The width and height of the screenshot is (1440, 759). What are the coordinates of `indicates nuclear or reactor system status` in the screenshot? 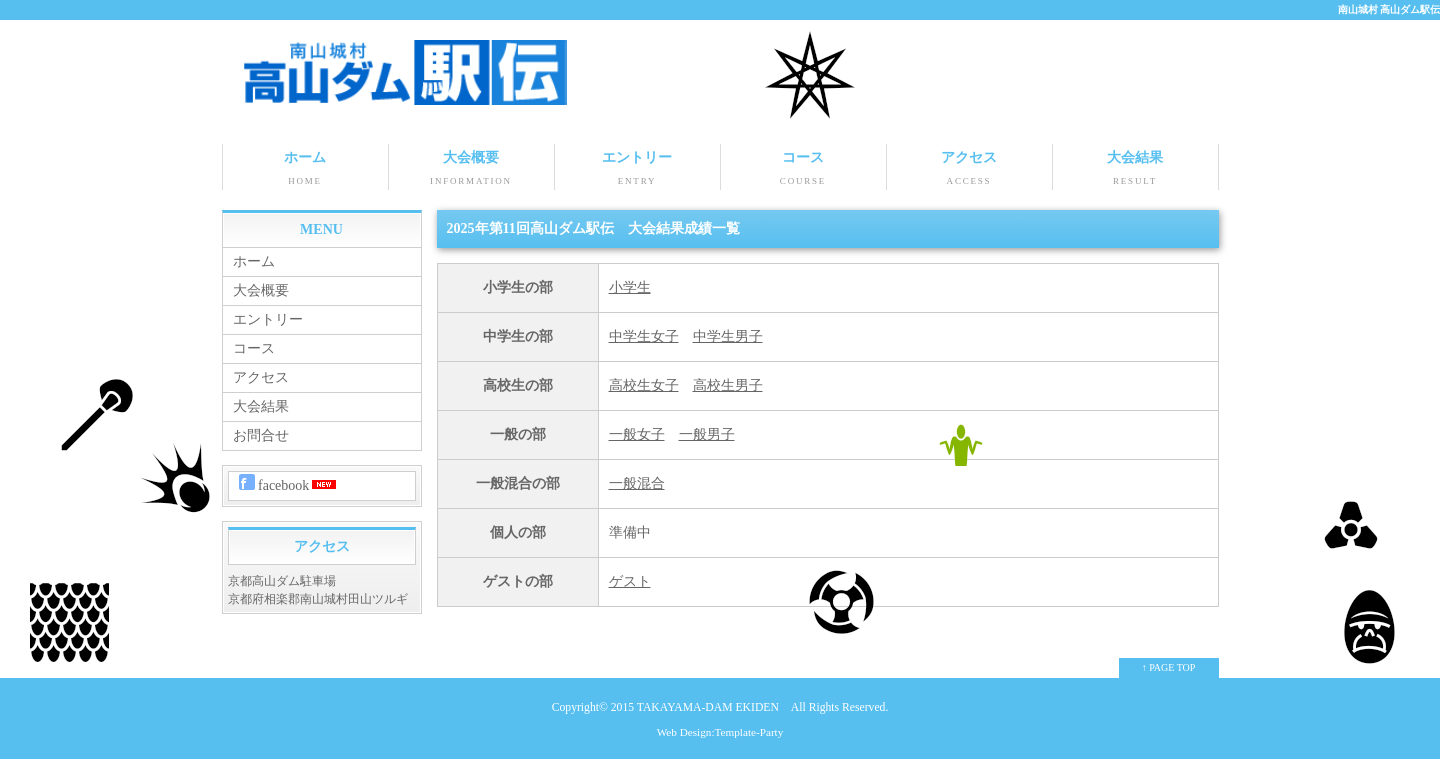 It's located at (1351, 525).